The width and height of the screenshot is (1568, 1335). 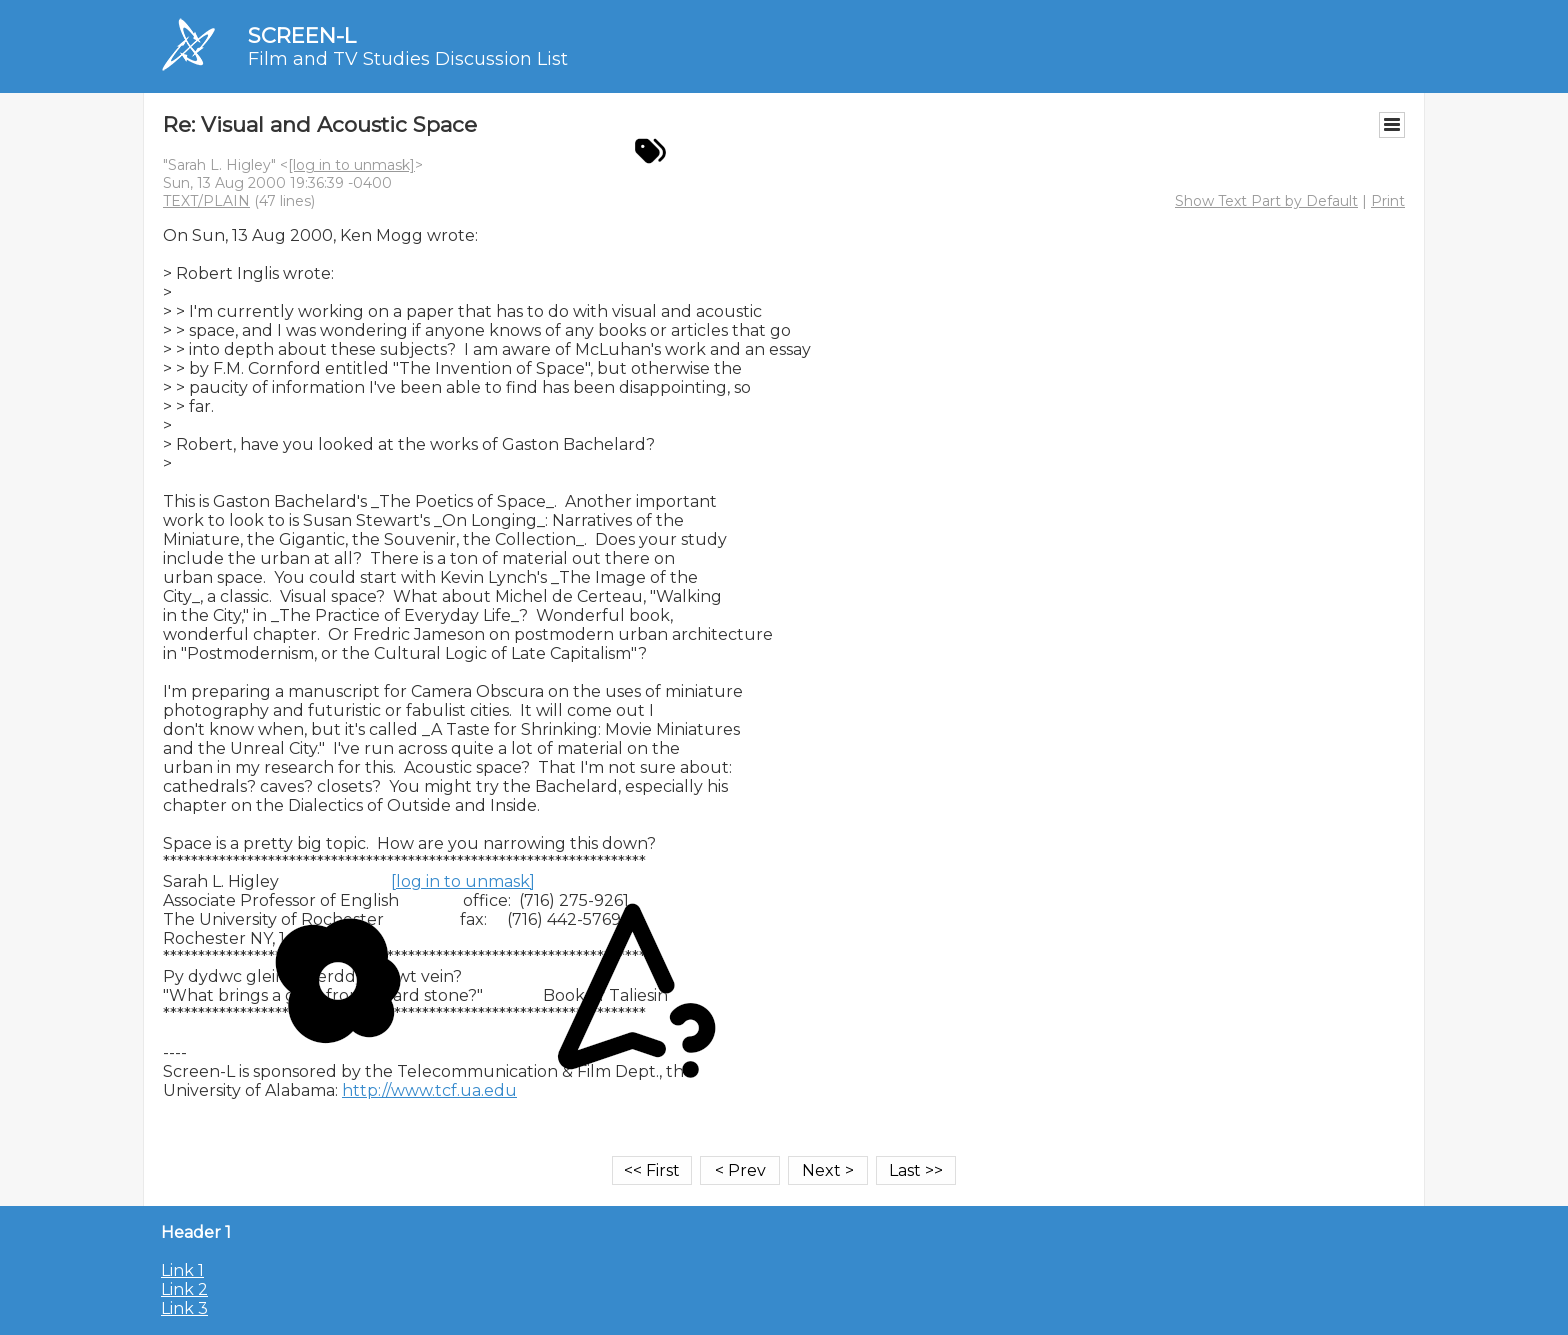 What do you see at coordinates (650, 149) in the screenshot?
I see `manage tags or labels` at bounding box center [650, 149].